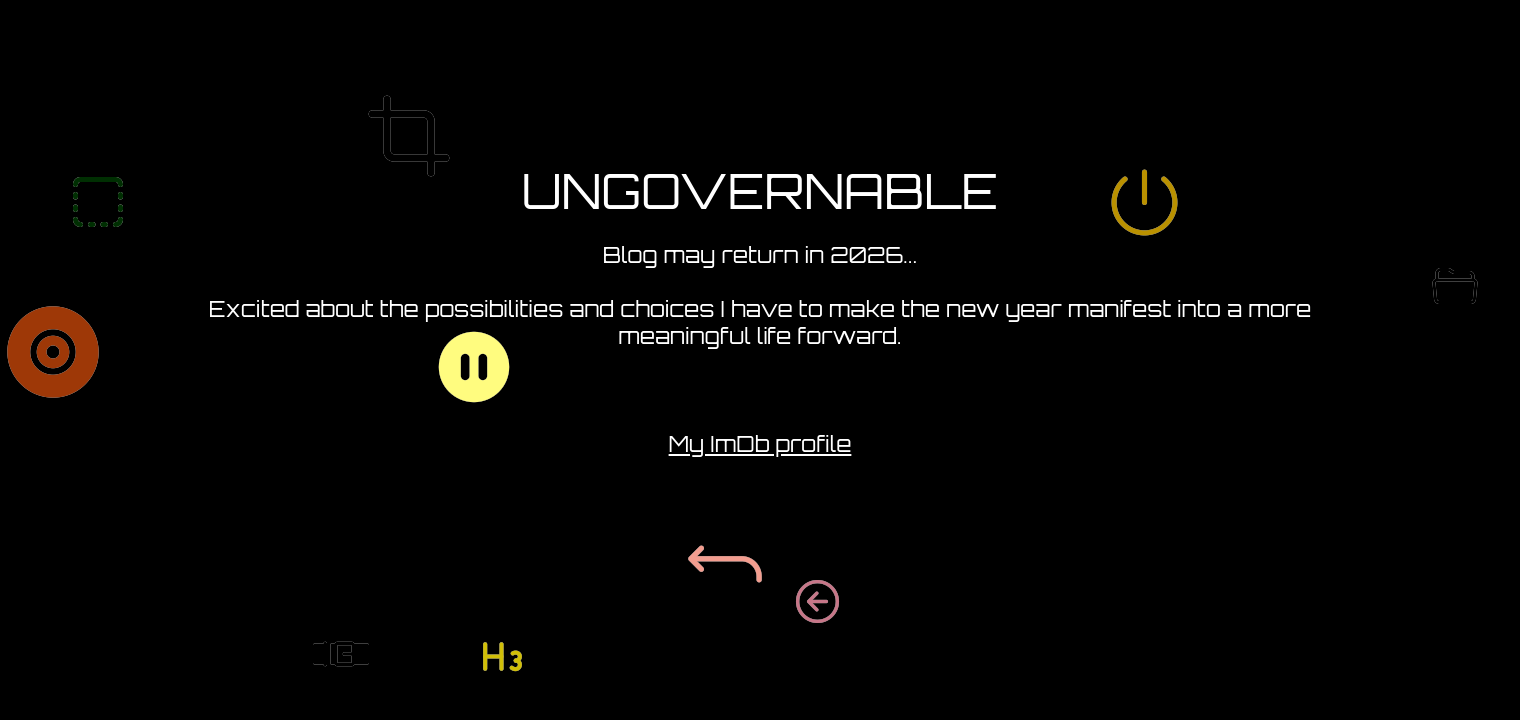 The width and height of the screenshot is (1520, 720). Describe the element at coordinates (501, 656) in the screenshot. I see `format text as heading level 3` at that location.